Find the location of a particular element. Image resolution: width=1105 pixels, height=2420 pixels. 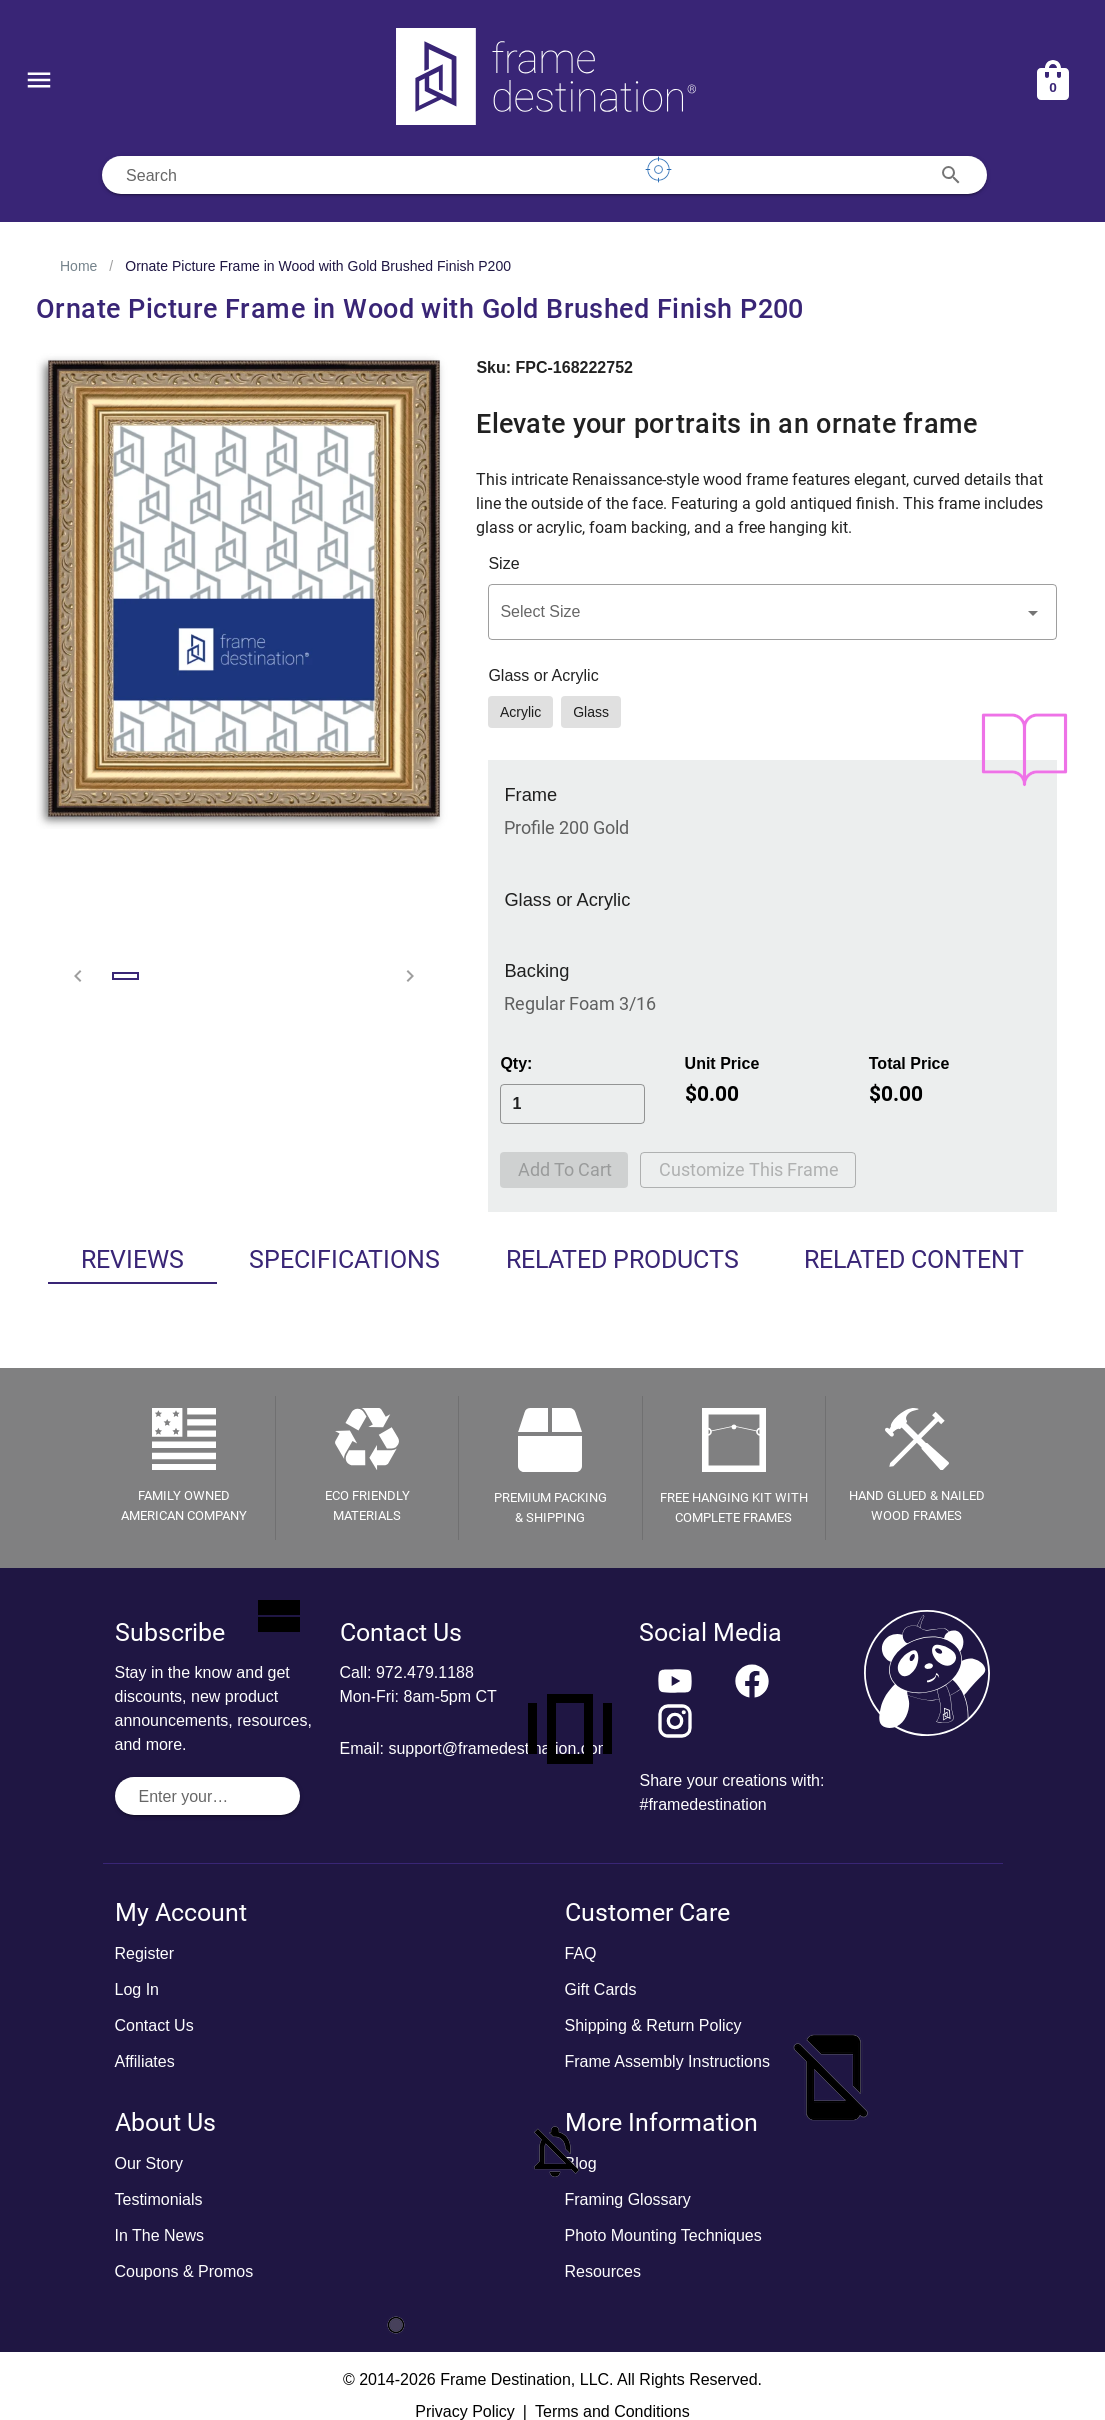

mute notifications is located at coordinates (555, 2151).